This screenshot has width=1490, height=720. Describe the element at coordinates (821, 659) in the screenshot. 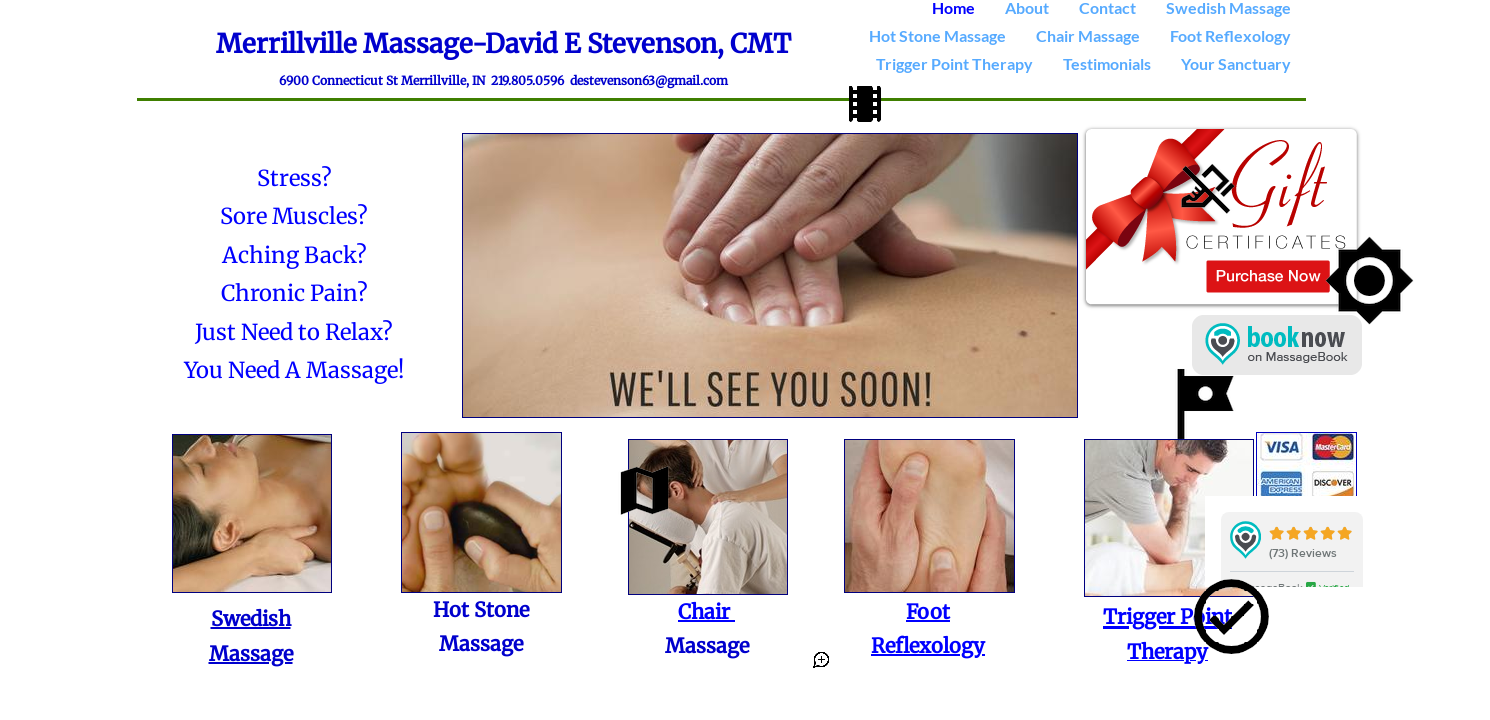

I see `add a review or comment to a location` at that location.